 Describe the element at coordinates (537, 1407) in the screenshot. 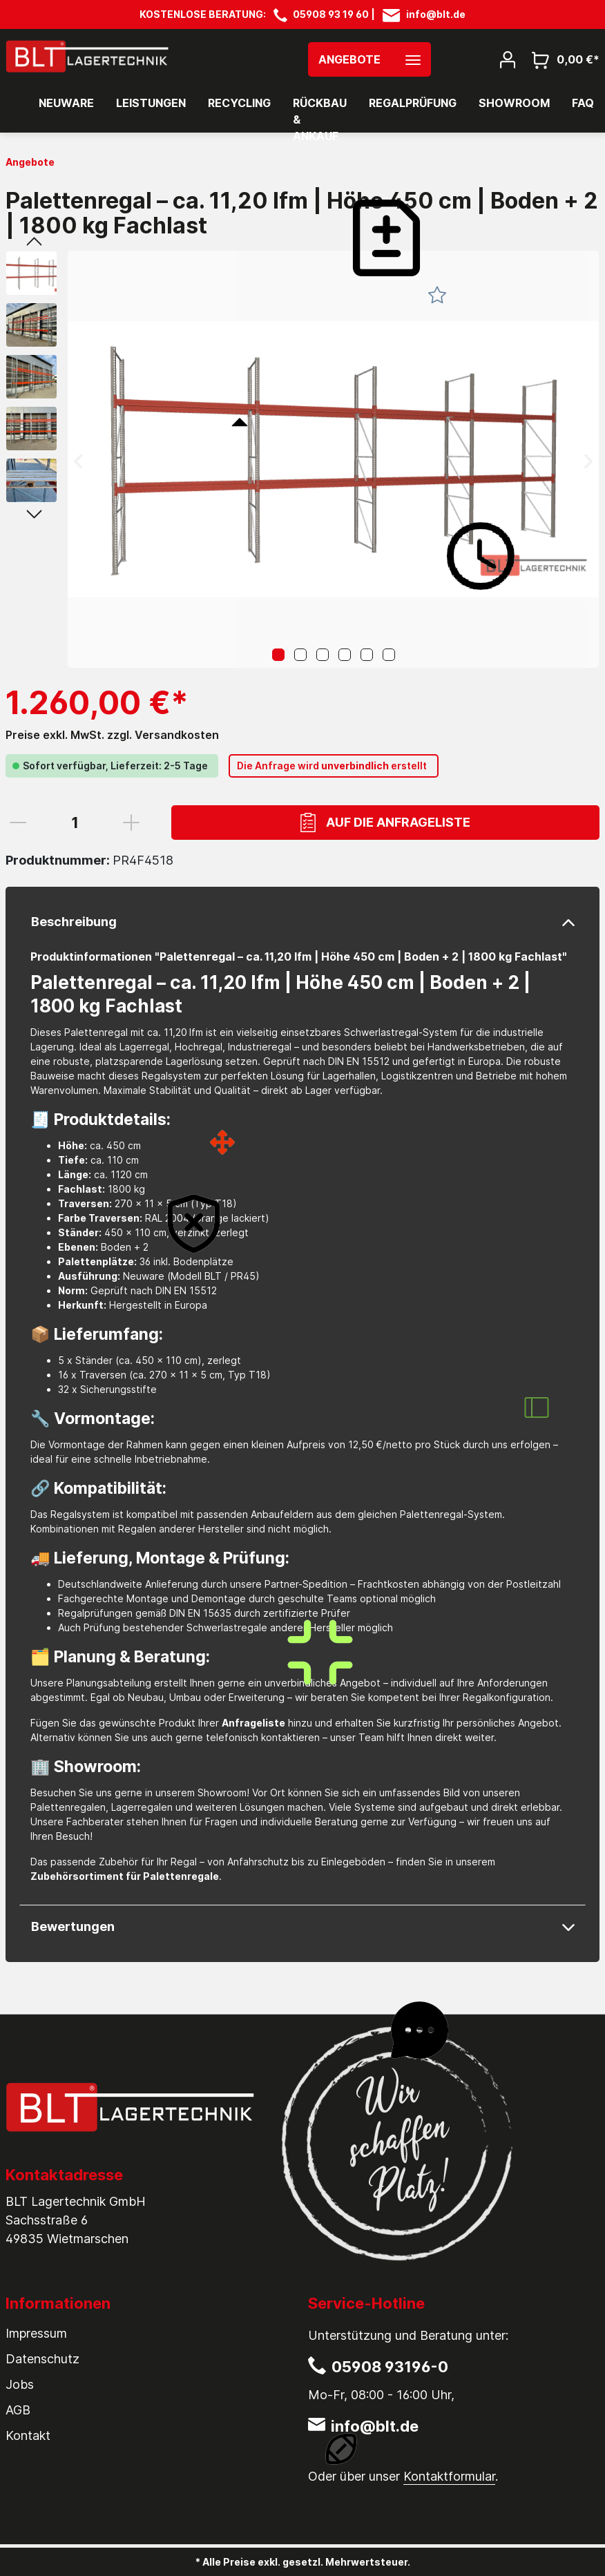

I see `toggle sidebar panel visibility` at that location.